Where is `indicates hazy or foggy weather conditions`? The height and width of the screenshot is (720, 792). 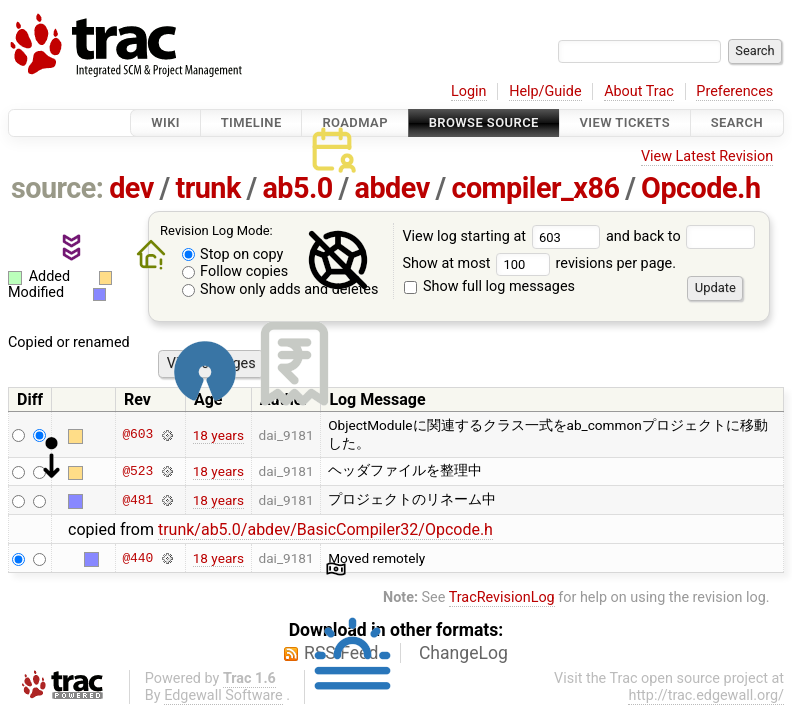
indicates hazy or foggy weather conditions is located at coordinates (352, 655).